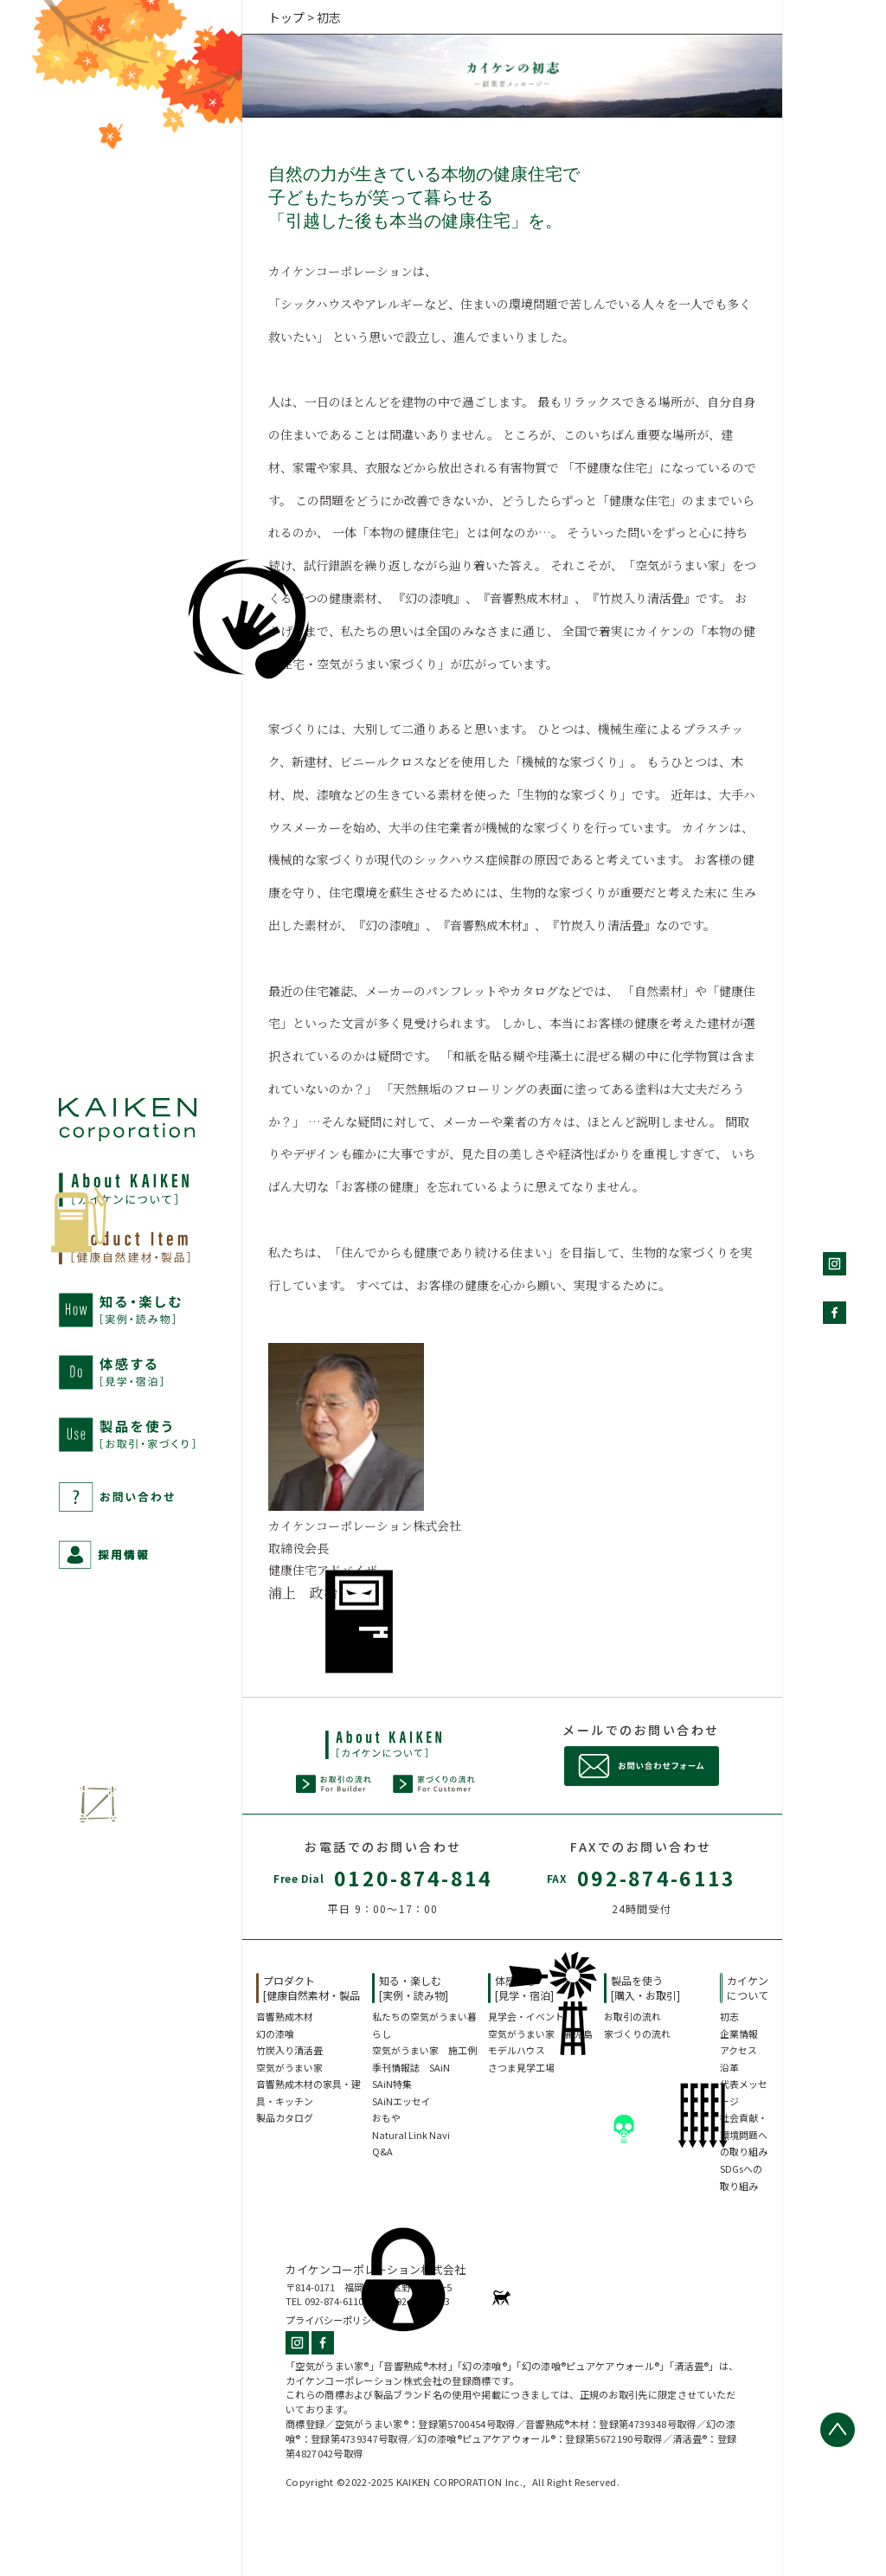 This screenshot has height=2576, width=886. What do you see at coordinates (359, 1622) in the screenshot?
I see `monitor door or entry point activity` at bounding box center [359, 1622].